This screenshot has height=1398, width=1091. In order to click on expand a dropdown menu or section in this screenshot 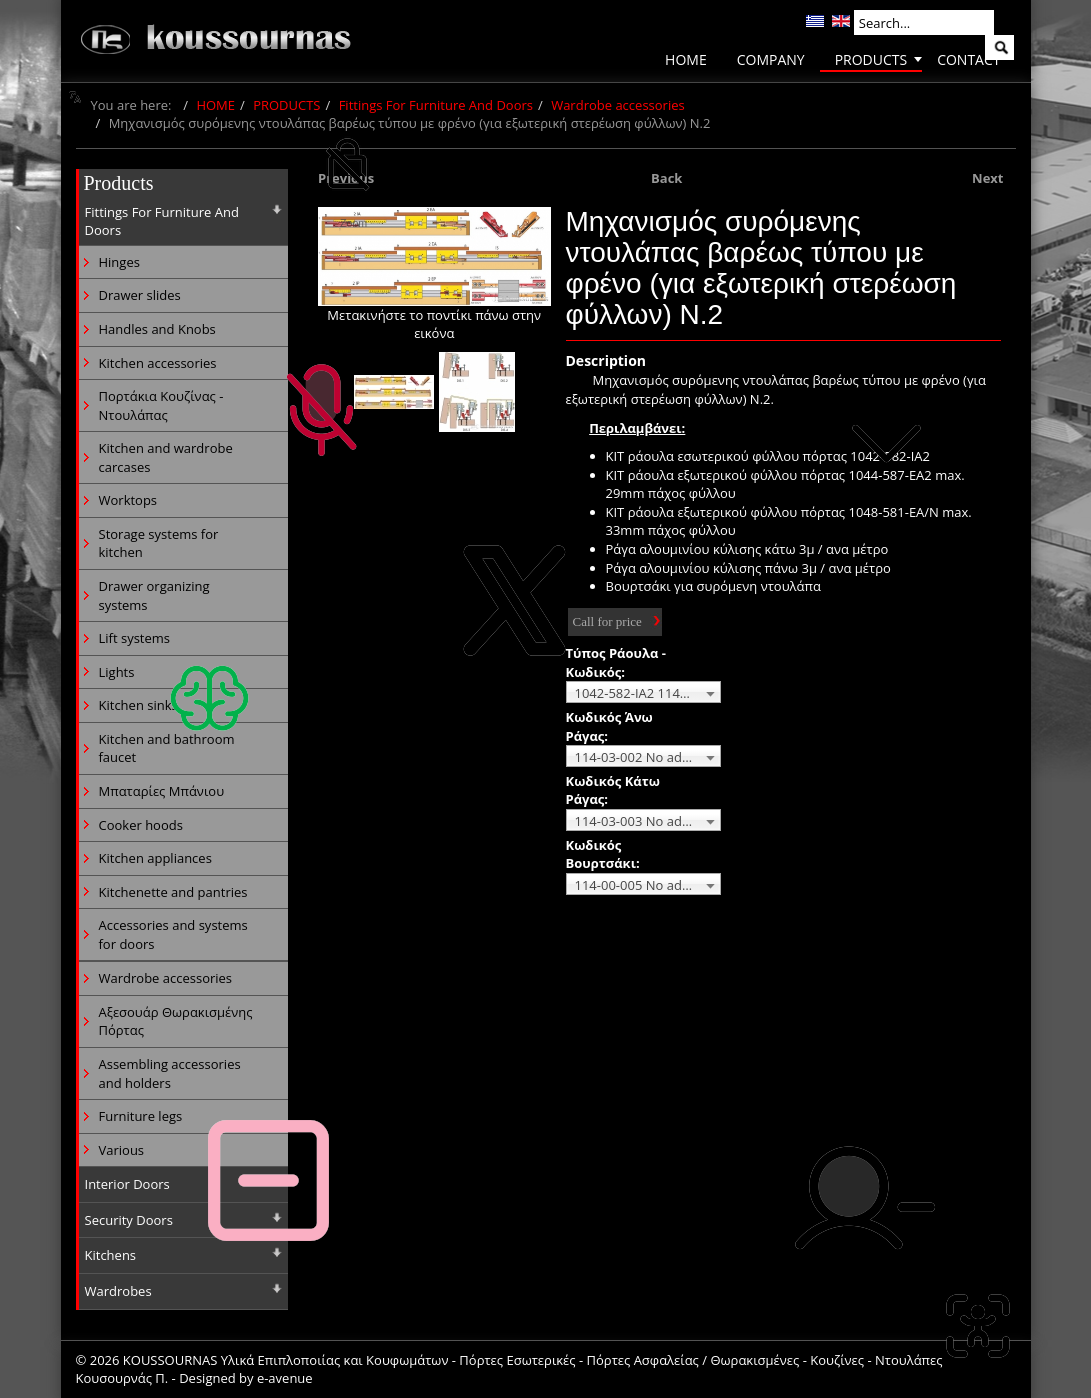, I will do `click(886, 440)`.